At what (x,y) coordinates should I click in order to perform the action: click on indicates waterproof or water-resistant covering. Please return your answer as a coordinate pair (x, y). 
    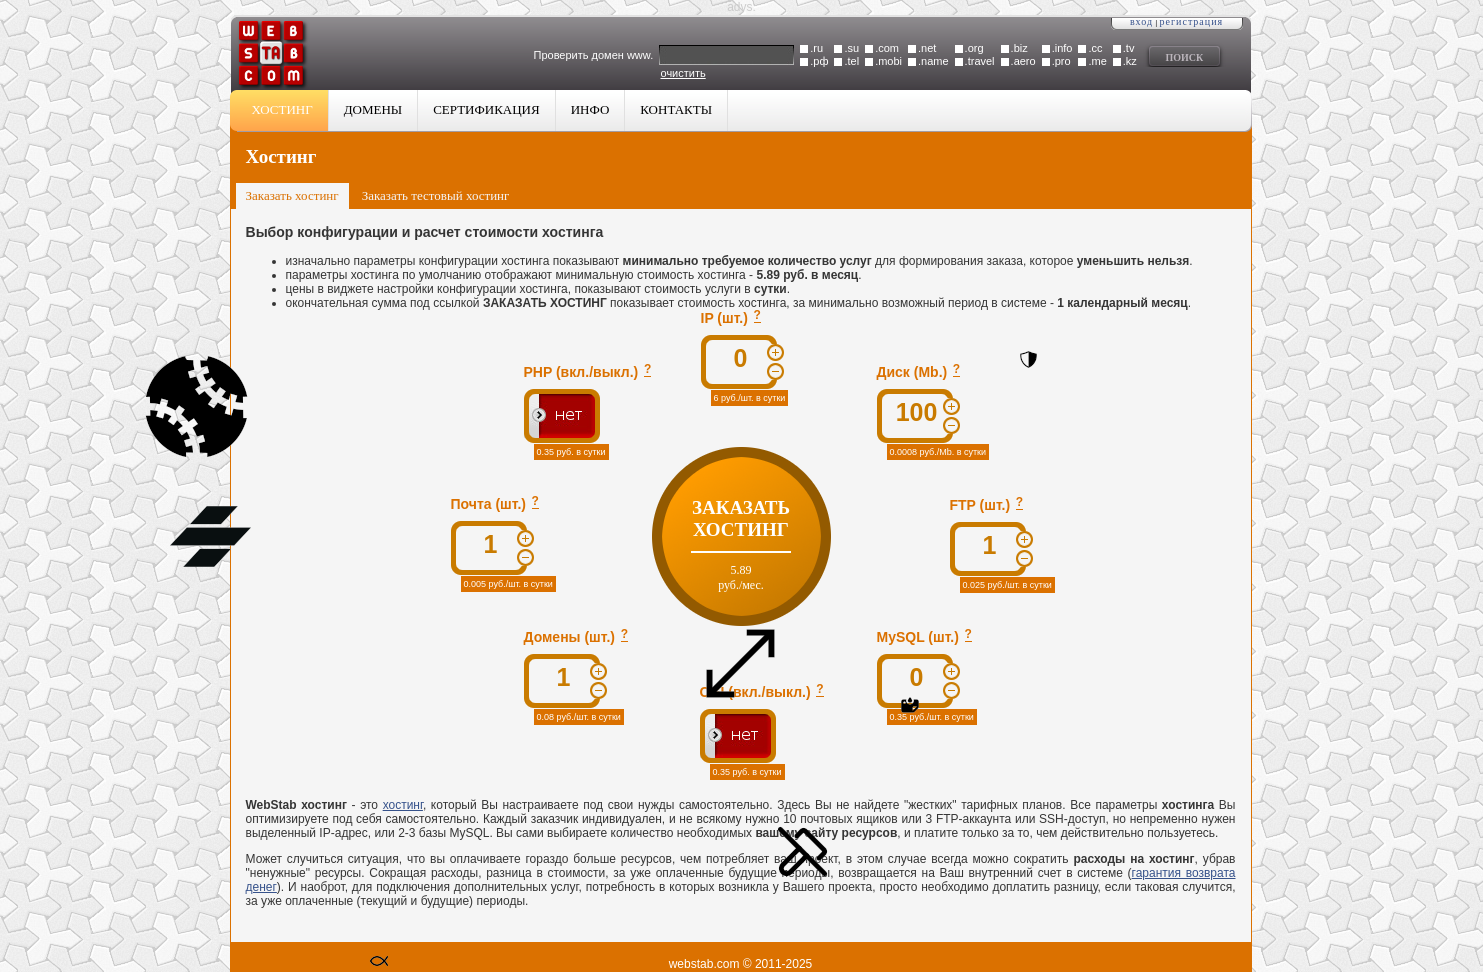
    Looking at the image, I should click on (910, 706).